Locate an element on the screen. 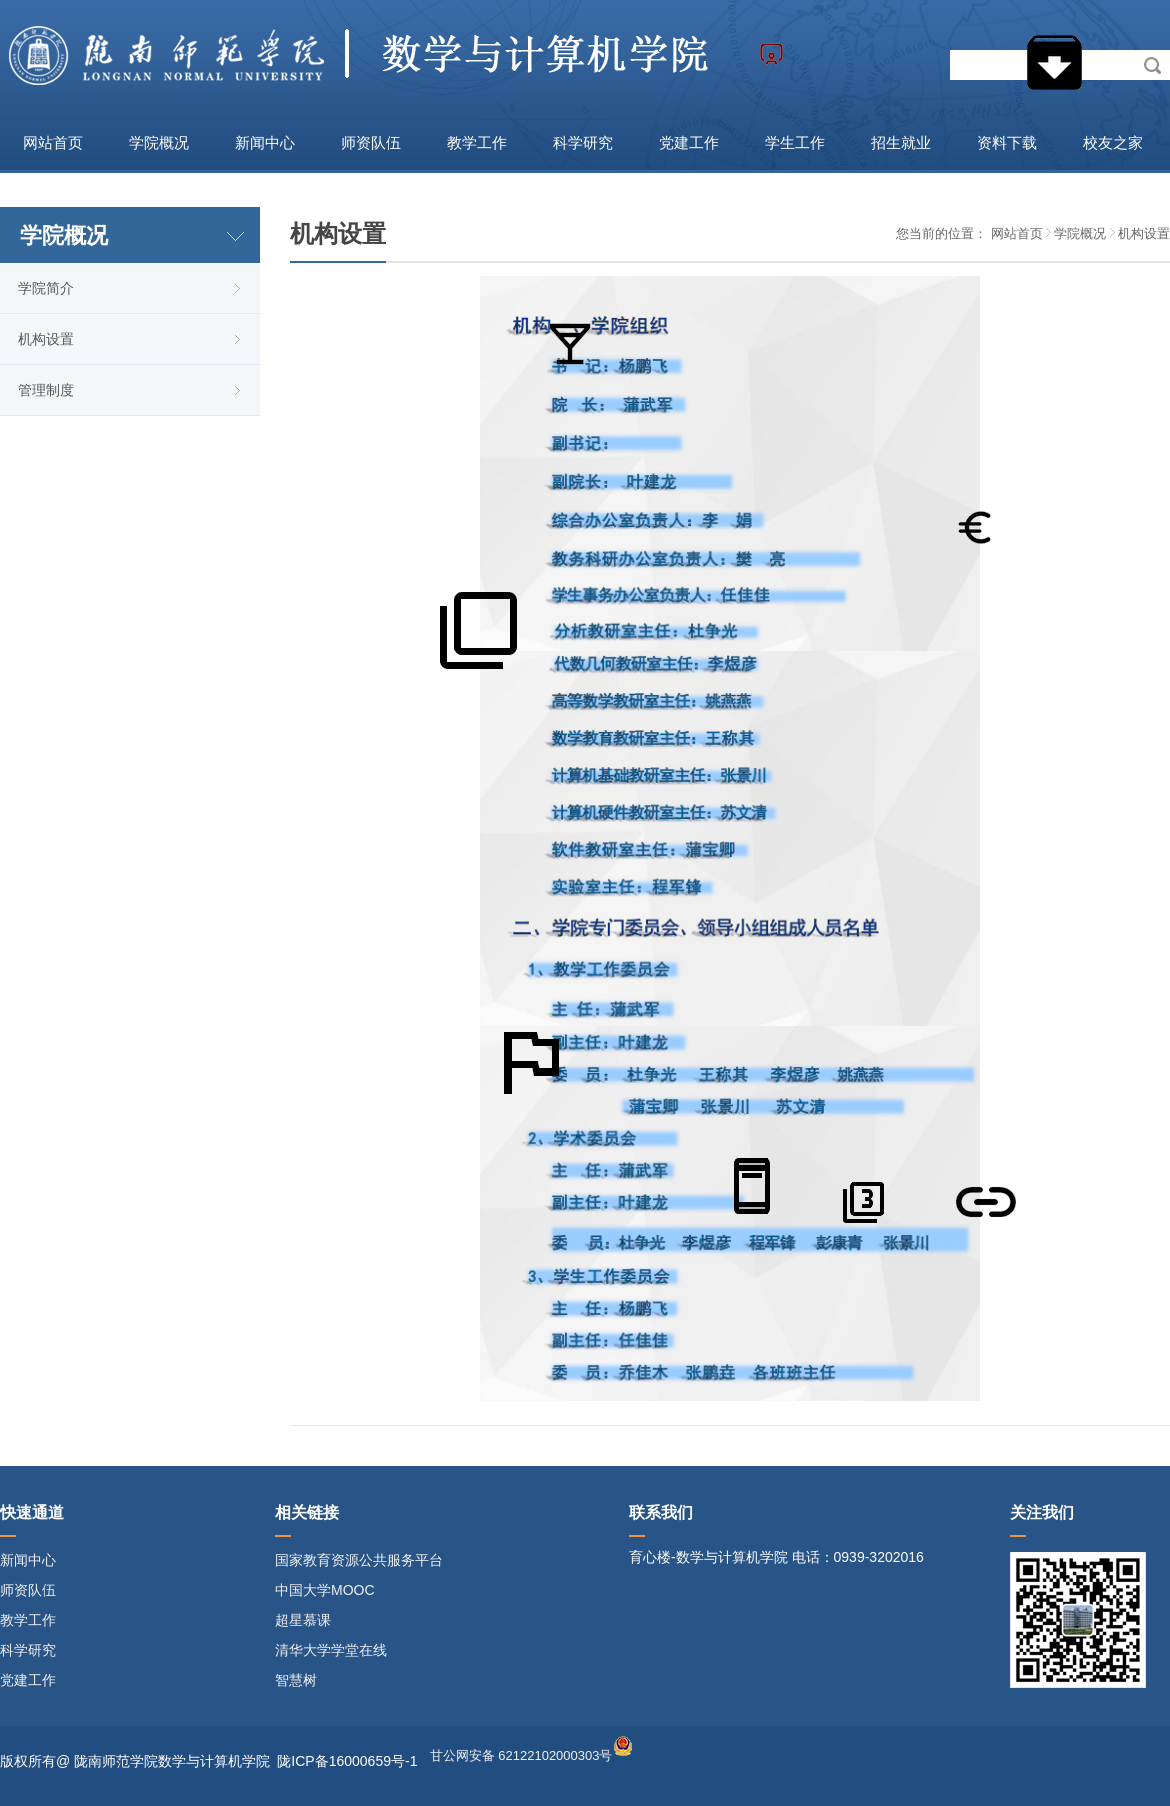 The image size is (1170, 1806). archive selected items is located at coordinates (1054, 62).